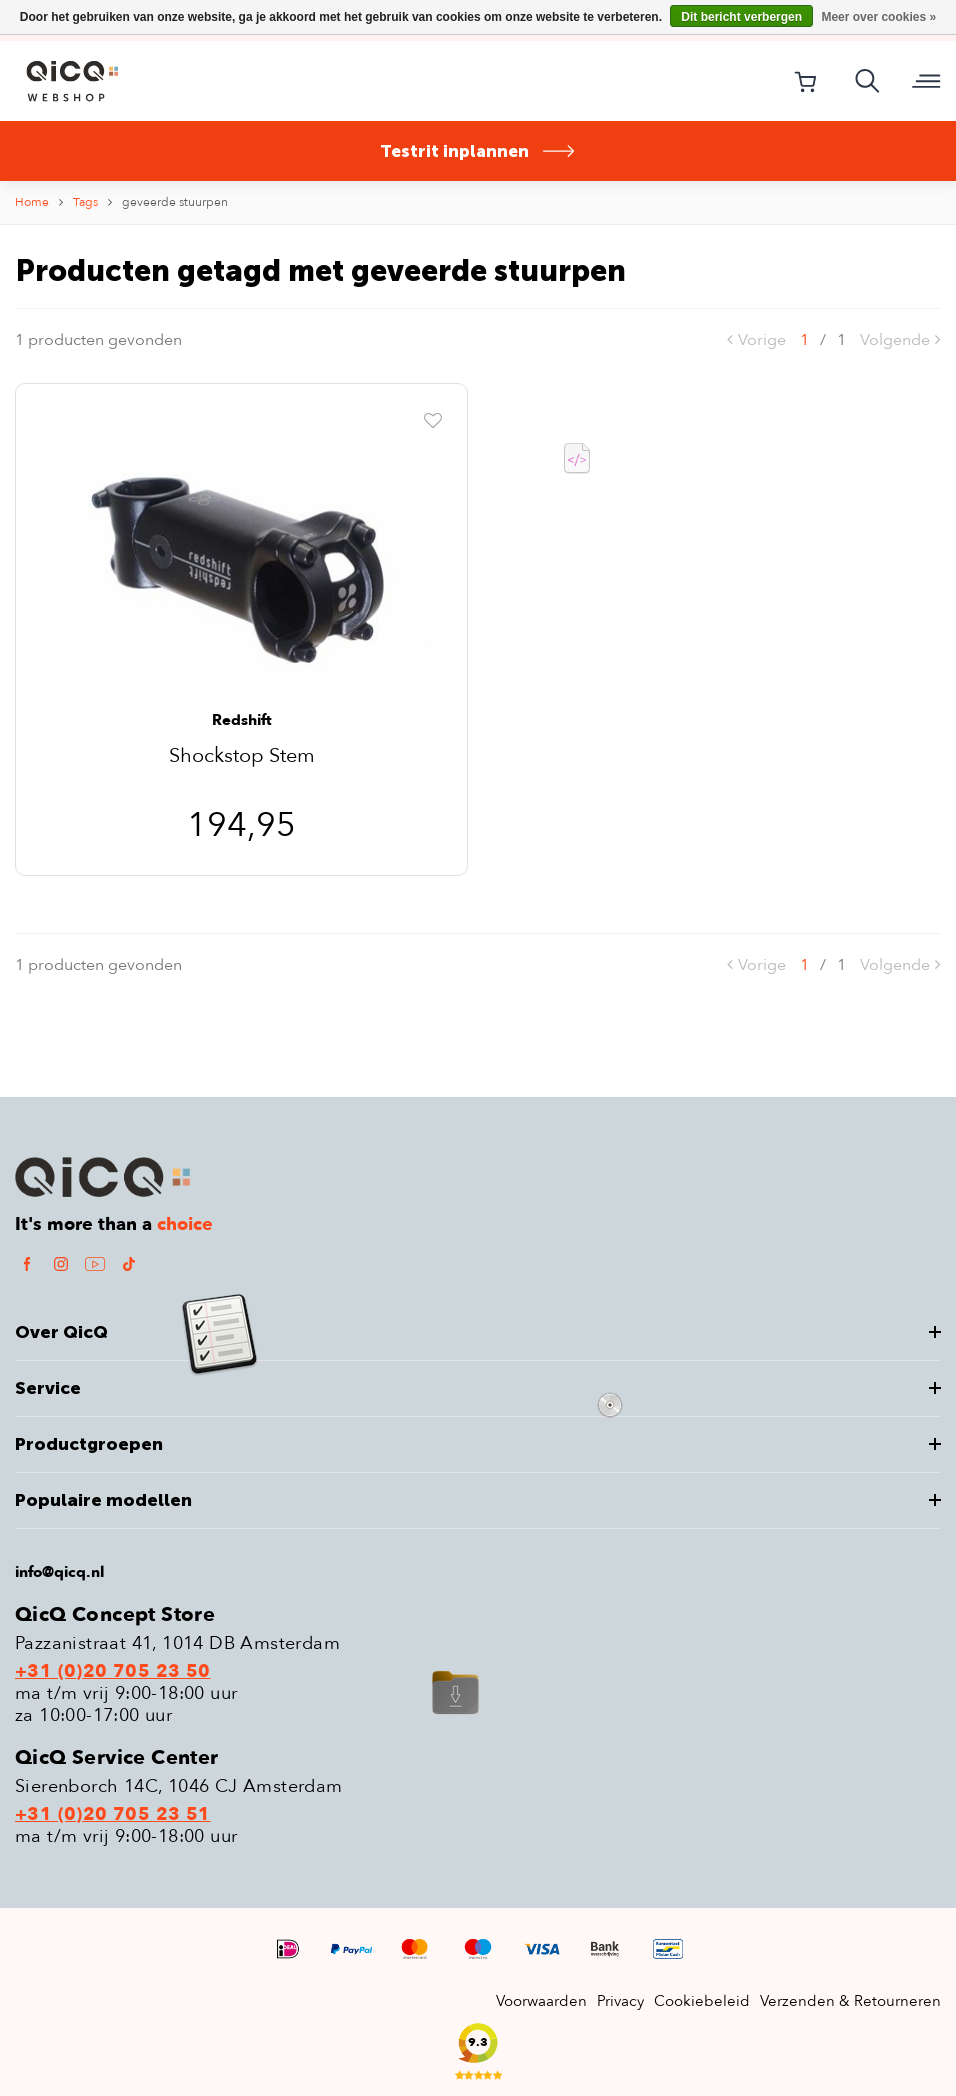  What do you see at coordinates (220, 1334) in the screenshot?
I see `open reminders preferences` at bounding box center [220, 1334].